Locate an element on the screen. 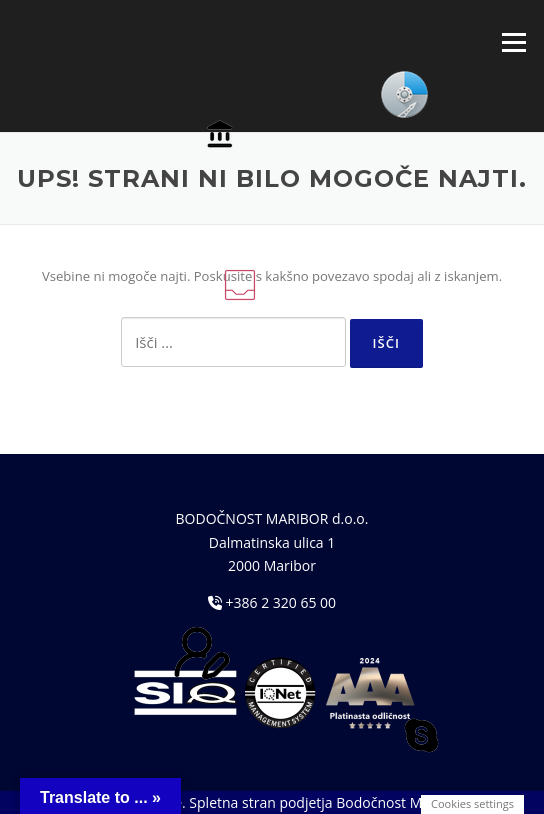 This screenshot has width=544, height=814. open skype is located at coordinates (421, 735).